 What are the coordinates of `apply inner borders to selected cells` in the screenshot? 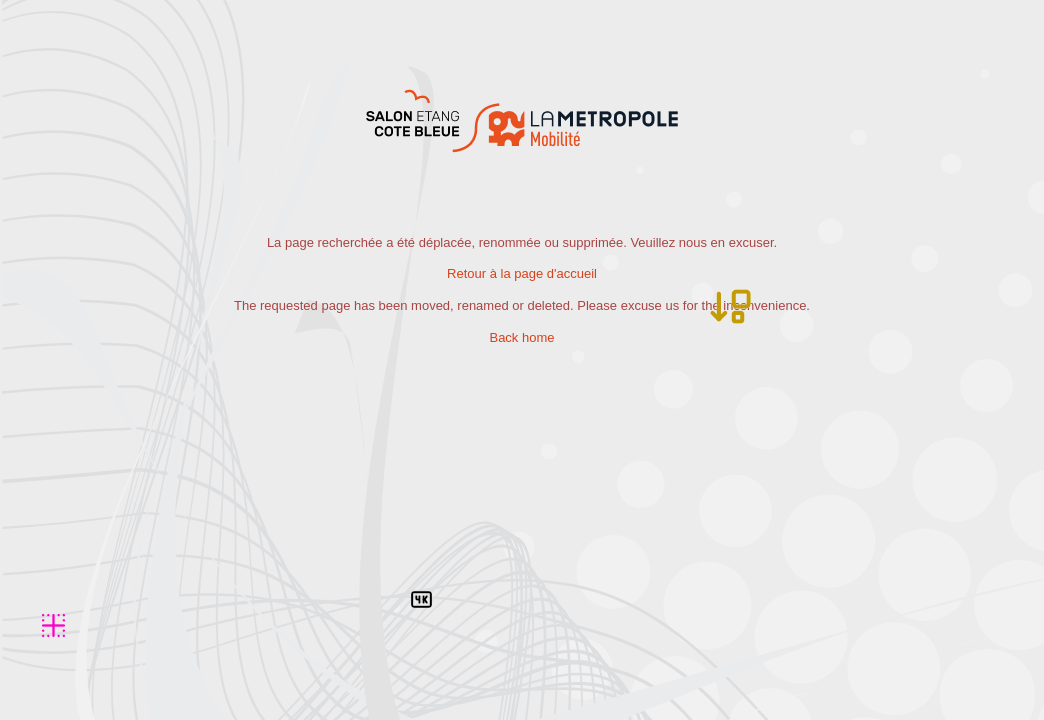 It's located at (53, 625).